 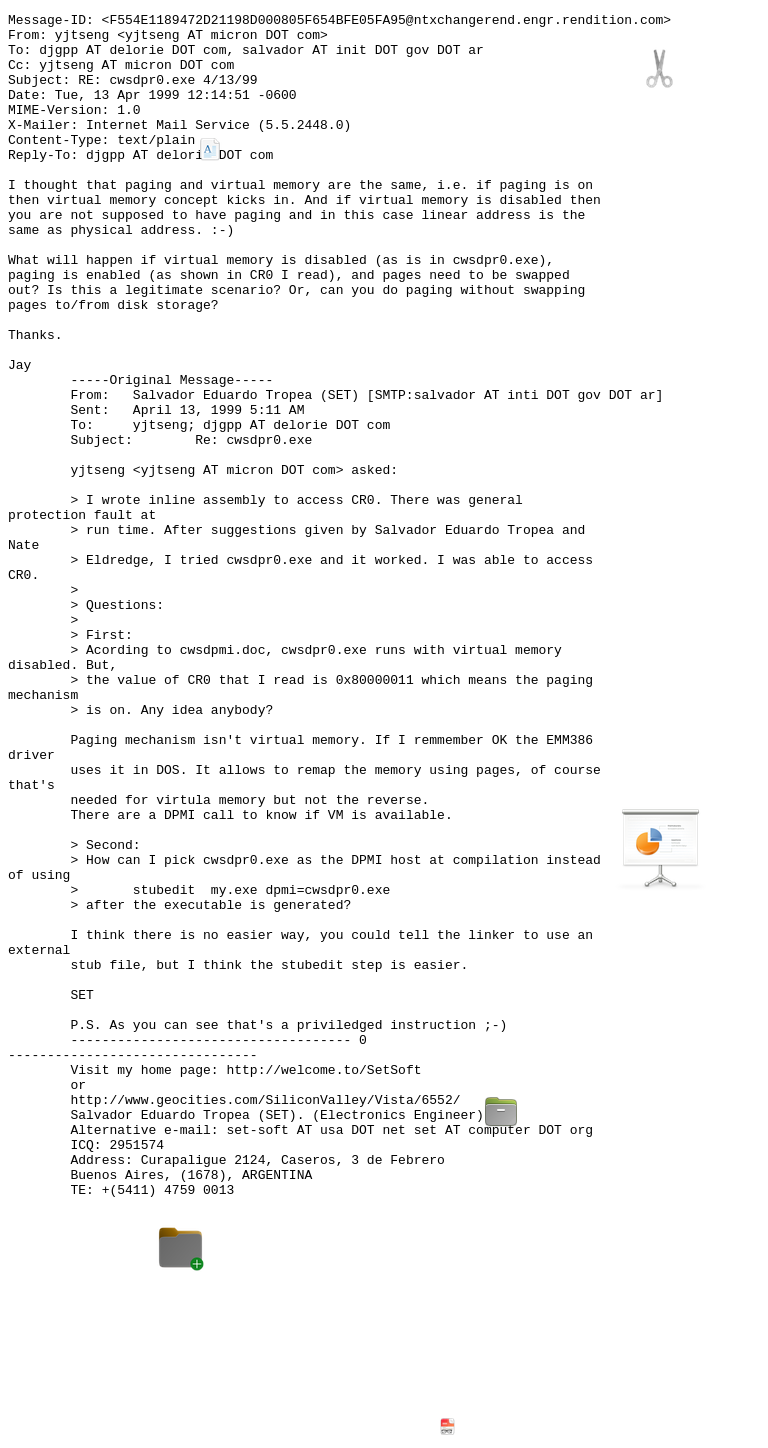 I want to click on create a new folder, so click(x=180, y=1247).